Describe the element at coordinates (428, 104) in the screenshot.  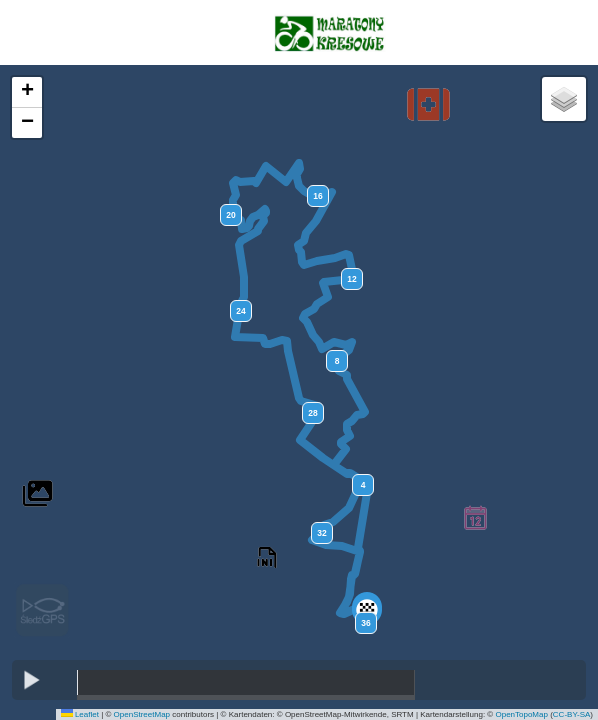
I see `access medical information or first aid resources` at that location.